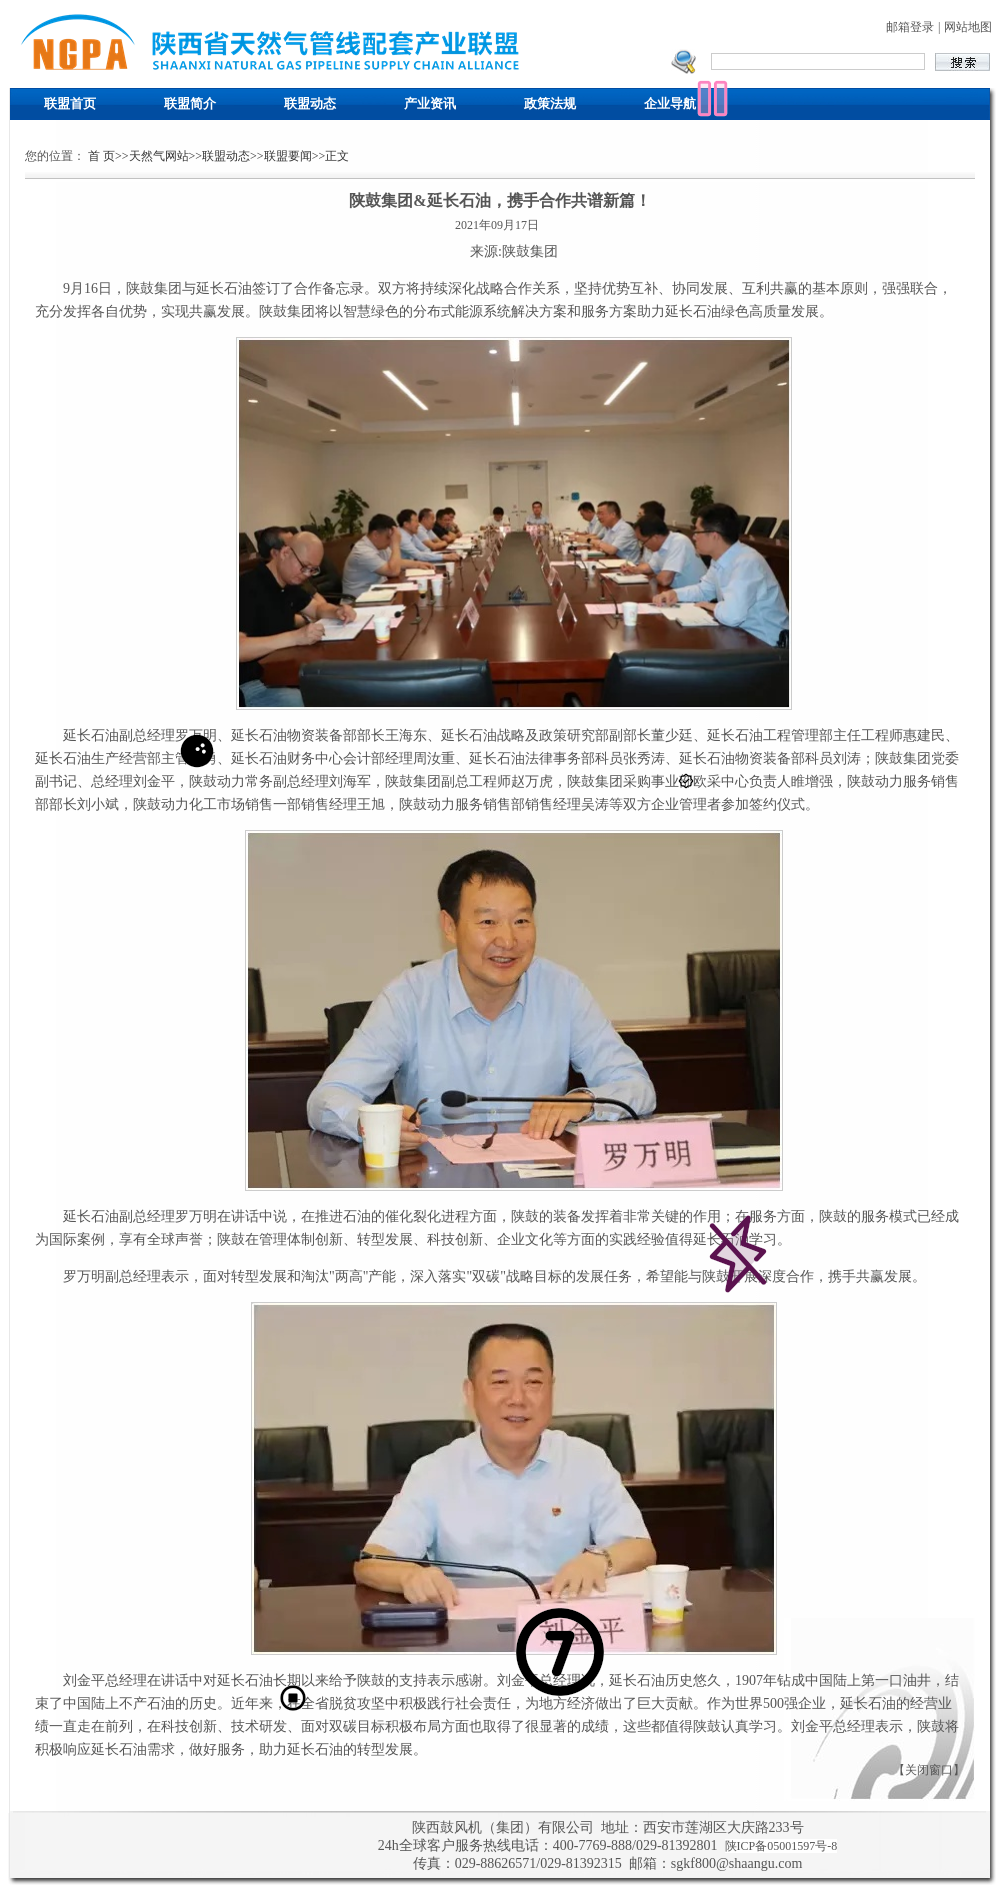 This screenshot has width=1000, height=1890. What do you see at coordinates (293, 1698) in the screenshot?
I see `stop media playback` at bounding box center [293, 1698].